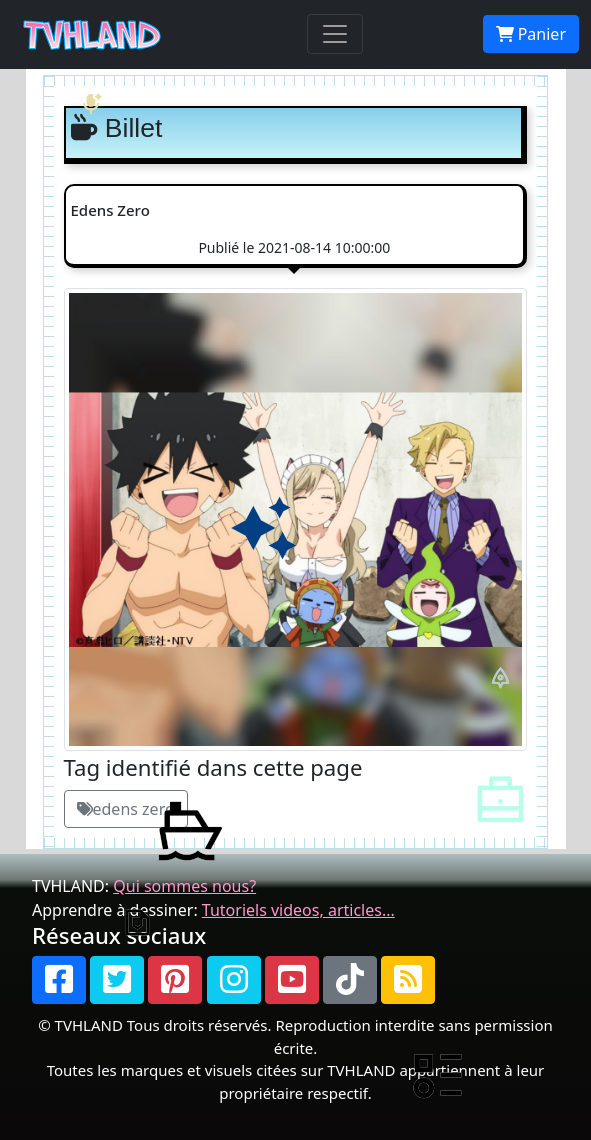 This screenshot has width=591, height=1140. What do you see at coordinates (265, 528) in the screenshot?
I see `indicates AI-generated or enhanced content` at bounding box center [265, 528].